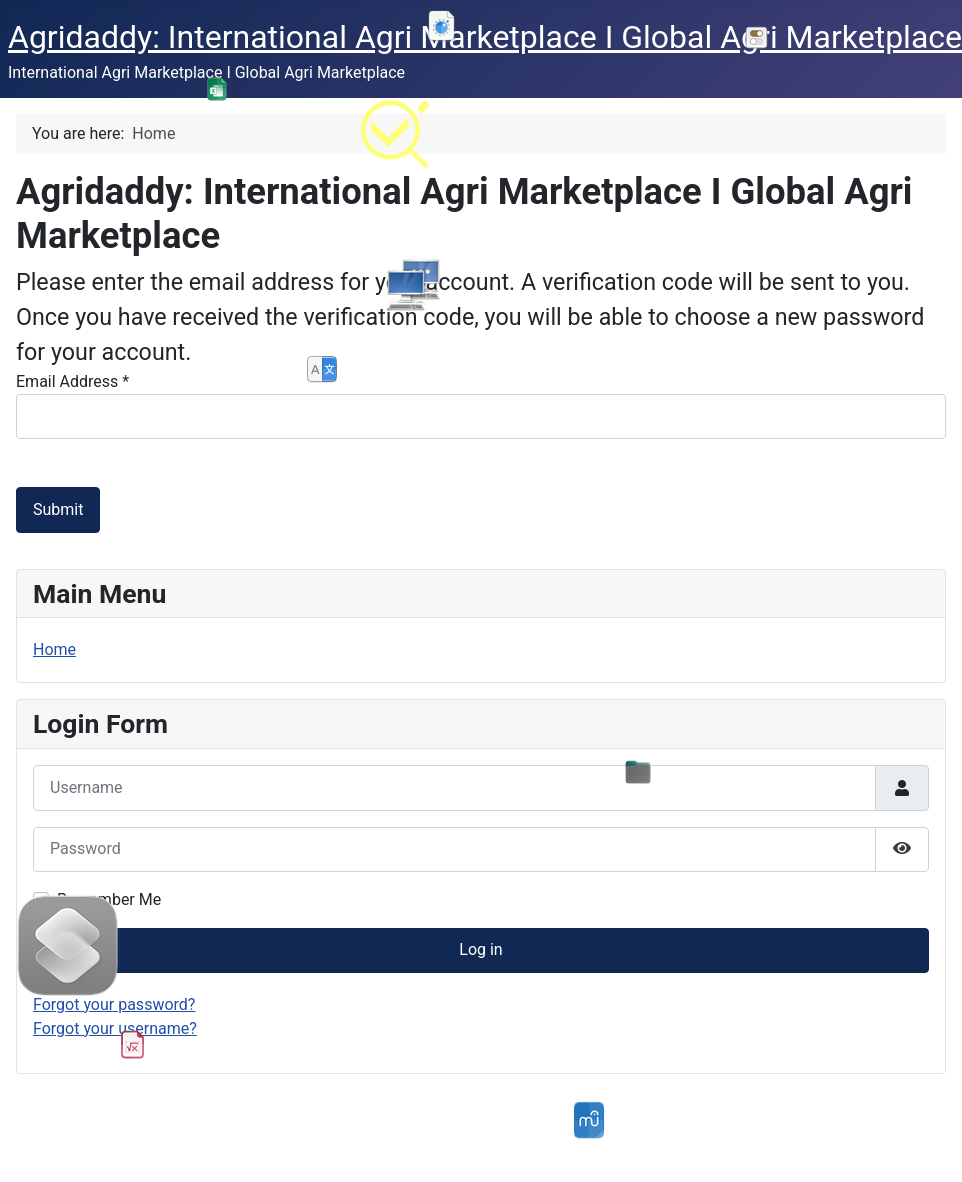  Describe the element at coordinates (132, 1044) in the screenshot. I see `libreoffice math formula file` at that location.